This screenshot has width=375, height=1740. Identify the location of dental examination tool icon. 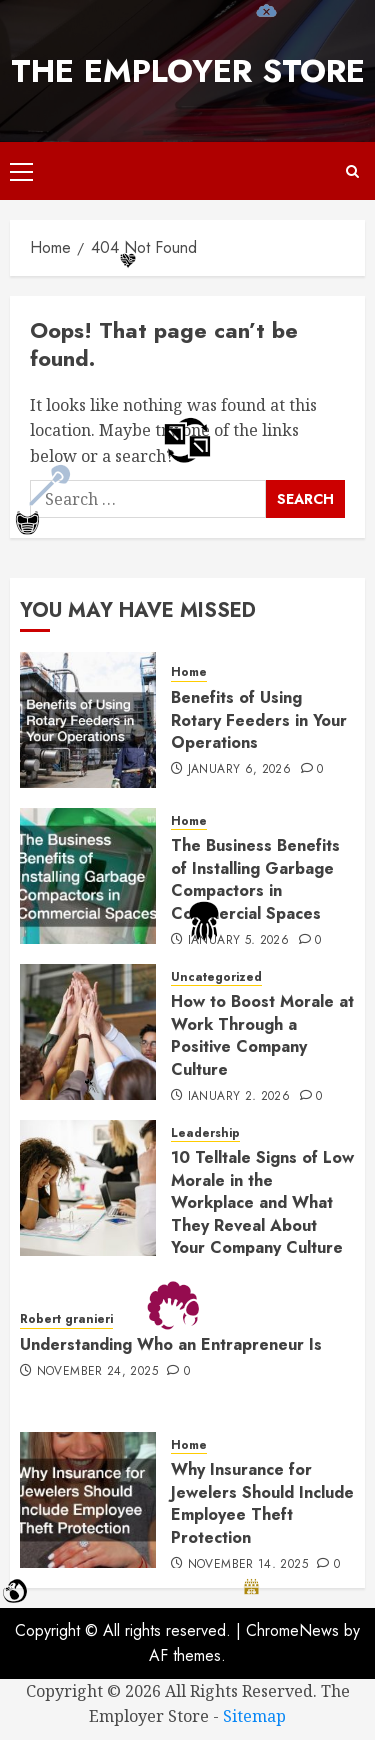
(50, 485).